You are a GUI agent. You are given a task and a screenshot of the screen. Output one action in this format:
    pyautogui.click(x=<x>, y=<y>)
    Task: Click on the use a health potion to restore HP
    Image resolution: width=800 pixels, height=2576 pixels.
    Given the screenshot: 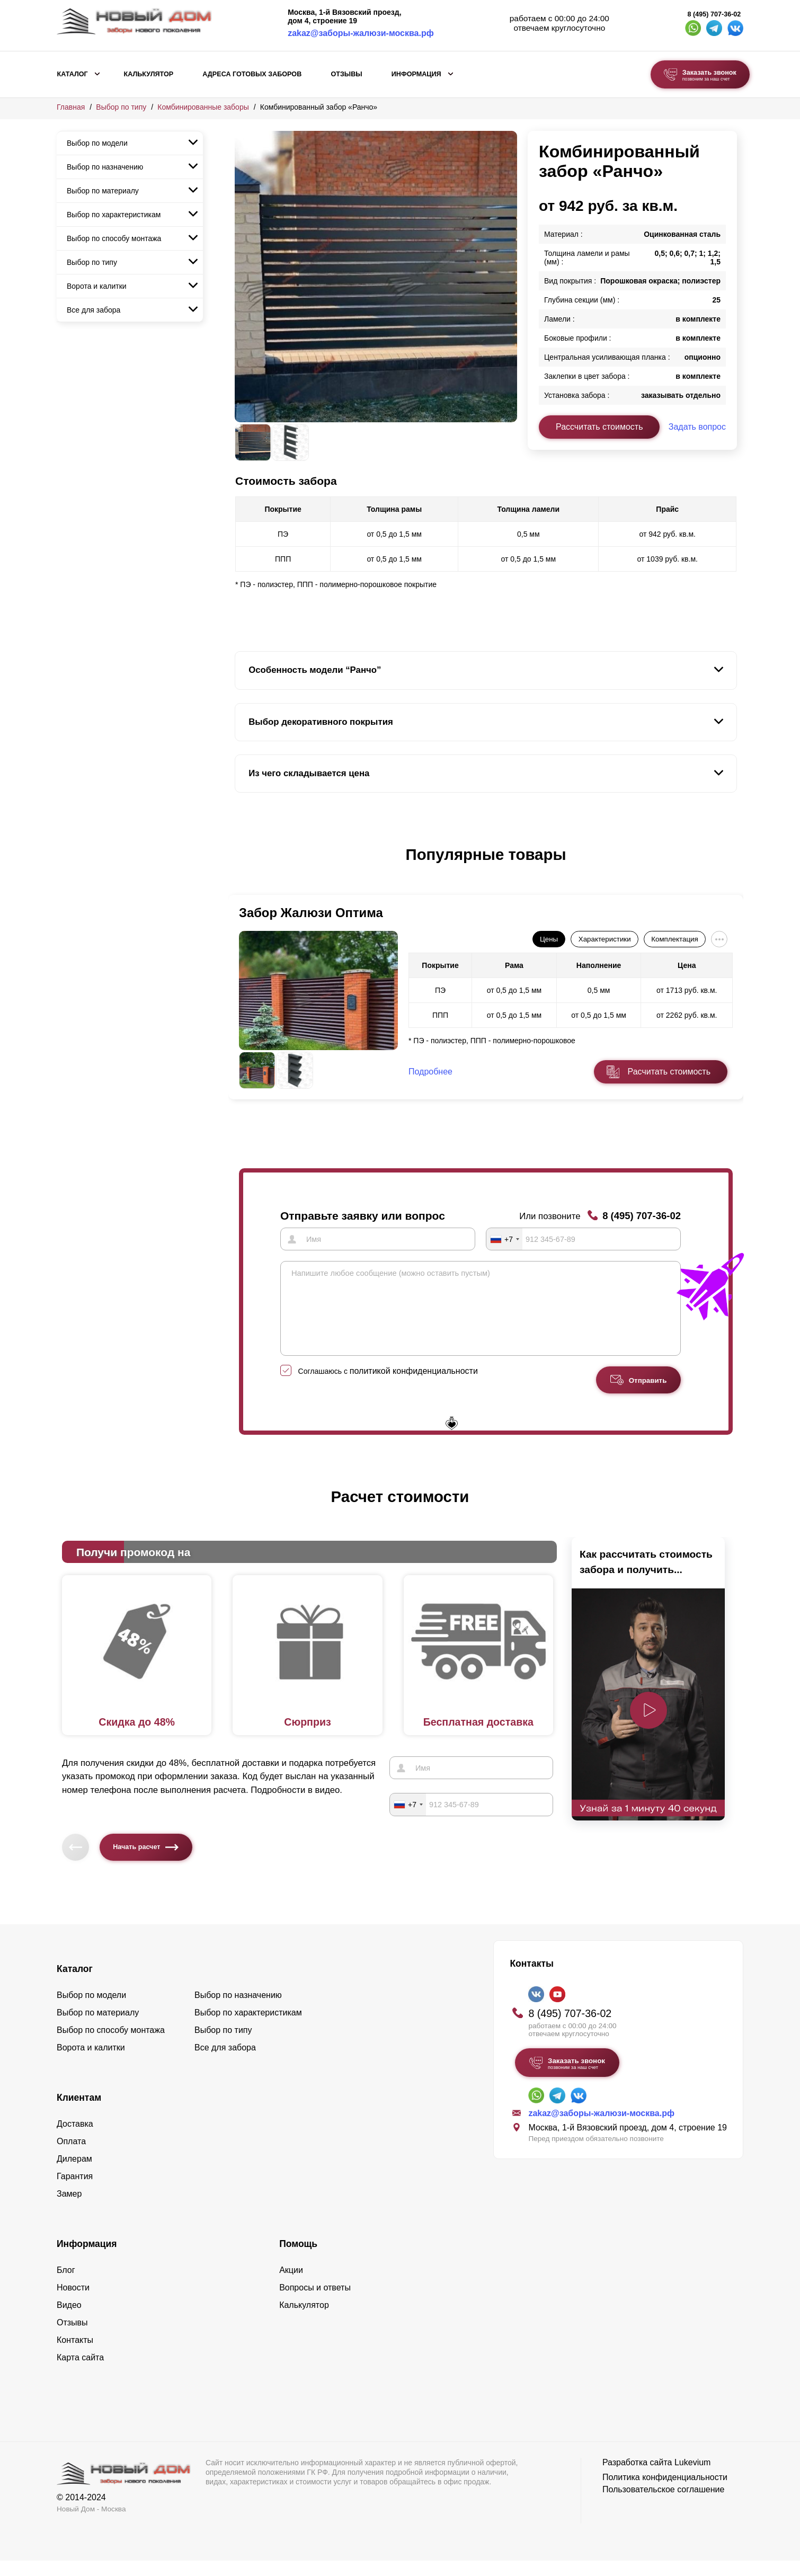 What is the action you would take?
    pyautogui.click(x=451, y=1423)
    